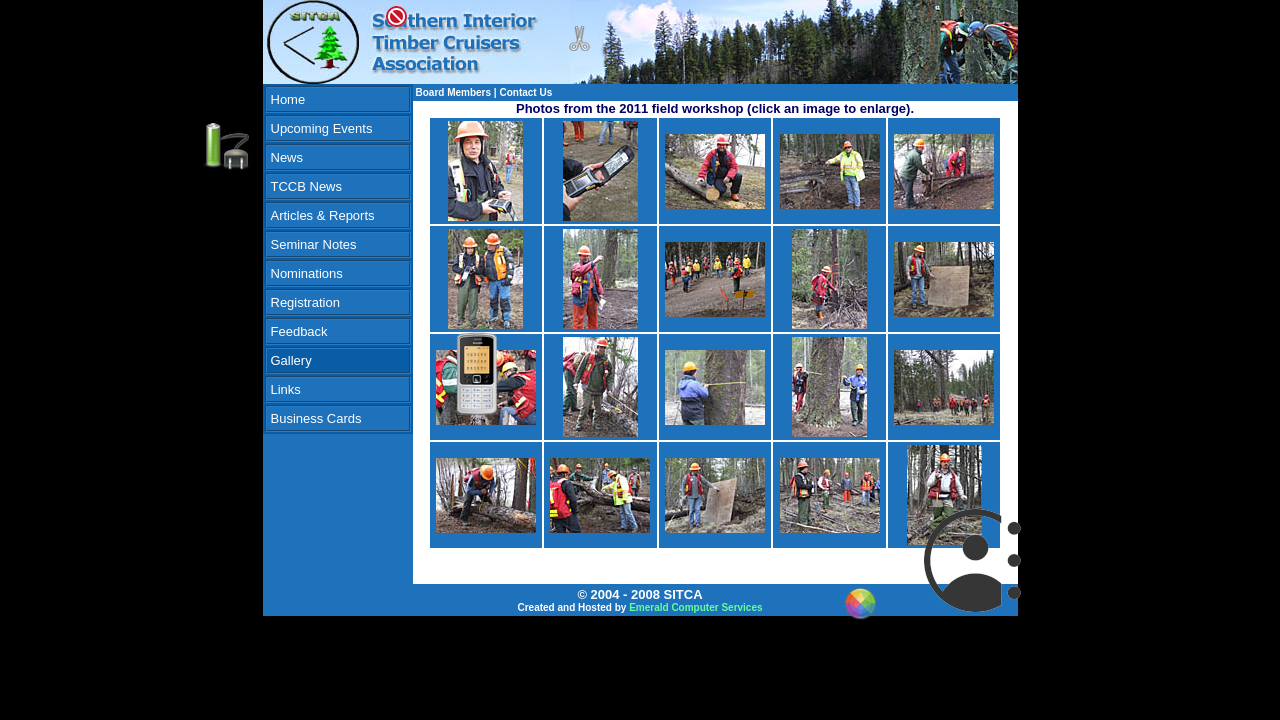 This screenshot has width=1280, height=720. What do you see at coordinates (478, 375) in the screenshot?
I see `access phone or calling features` at bounding box center [478, 375].